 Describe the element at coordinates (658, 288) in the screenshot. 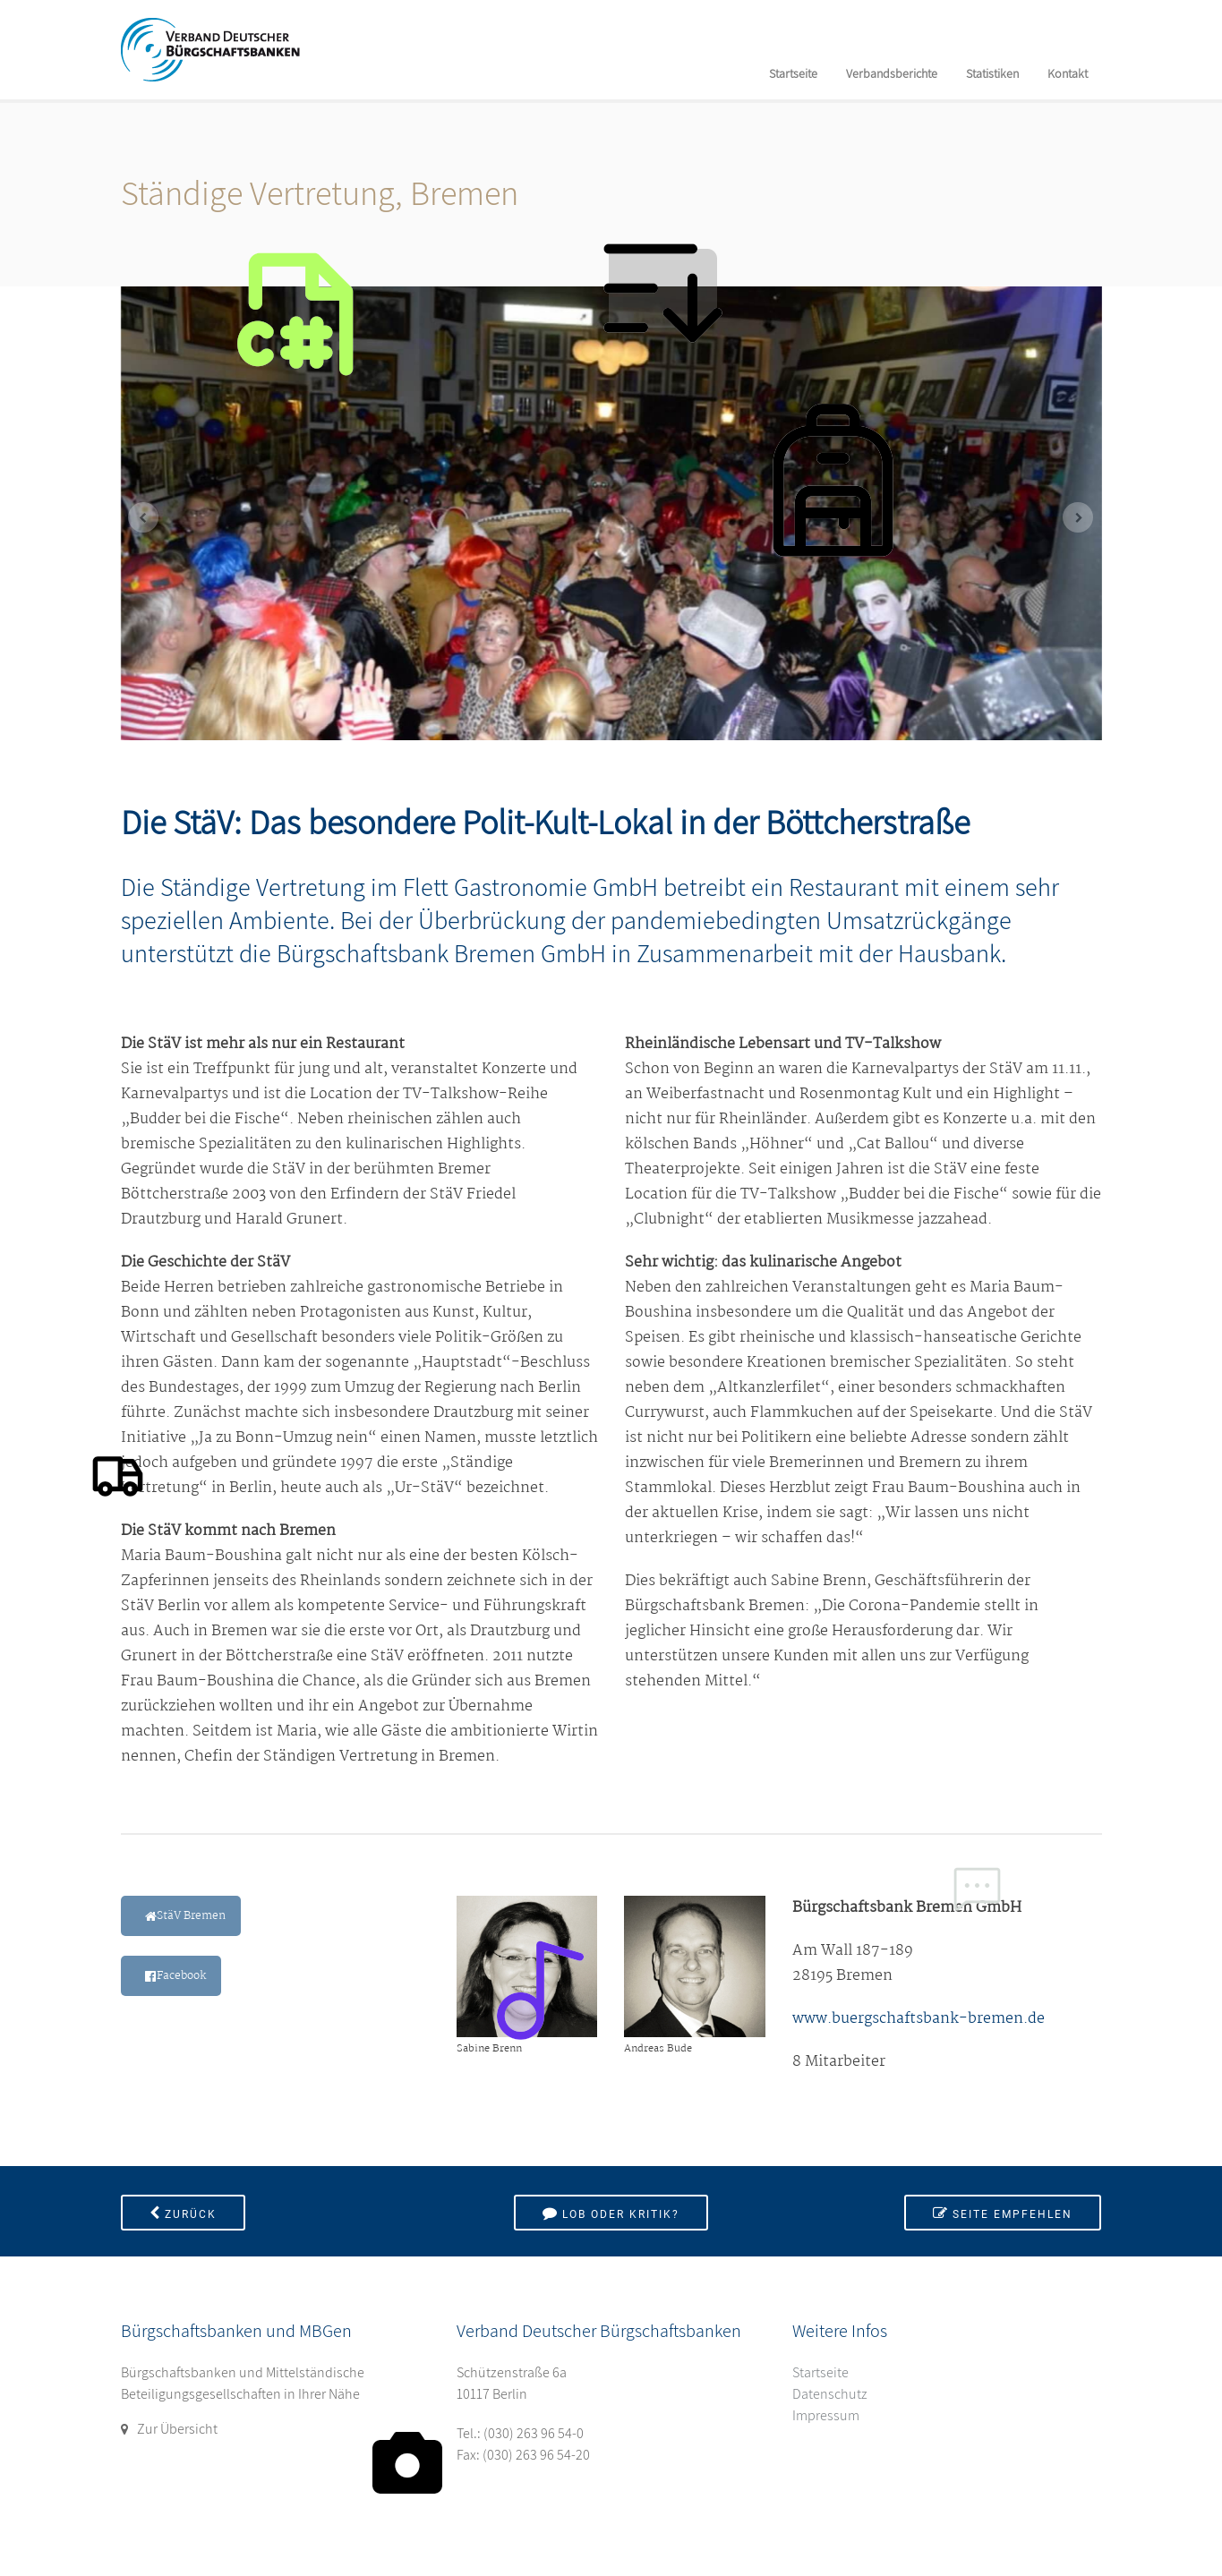

I see `sort items in ascending order` at that location.